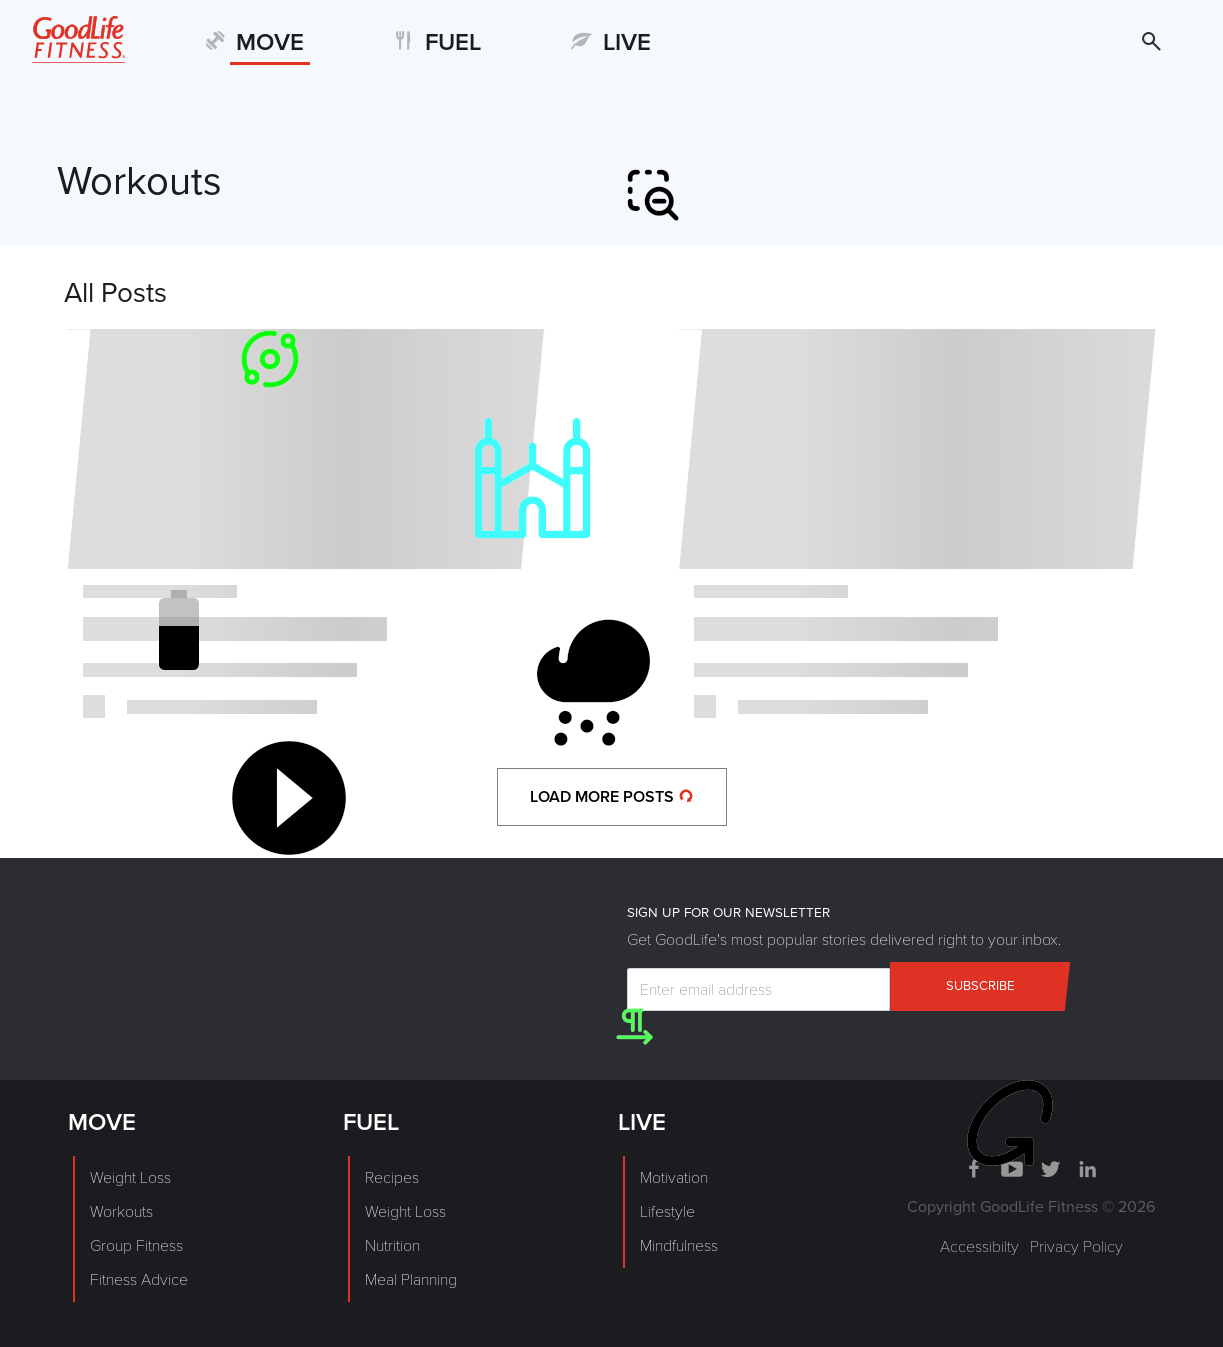  I want to click on play media or video content, so click(289, 798).